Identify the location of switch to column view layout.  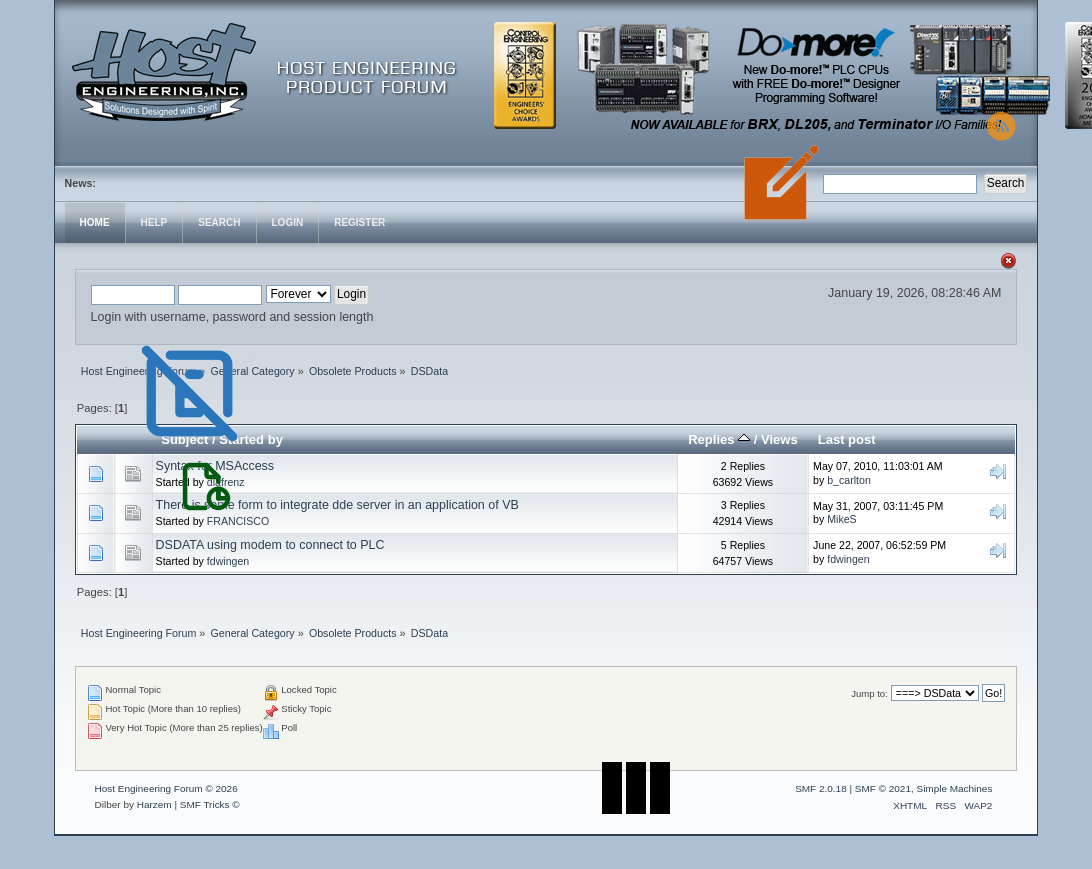
(634, 790).